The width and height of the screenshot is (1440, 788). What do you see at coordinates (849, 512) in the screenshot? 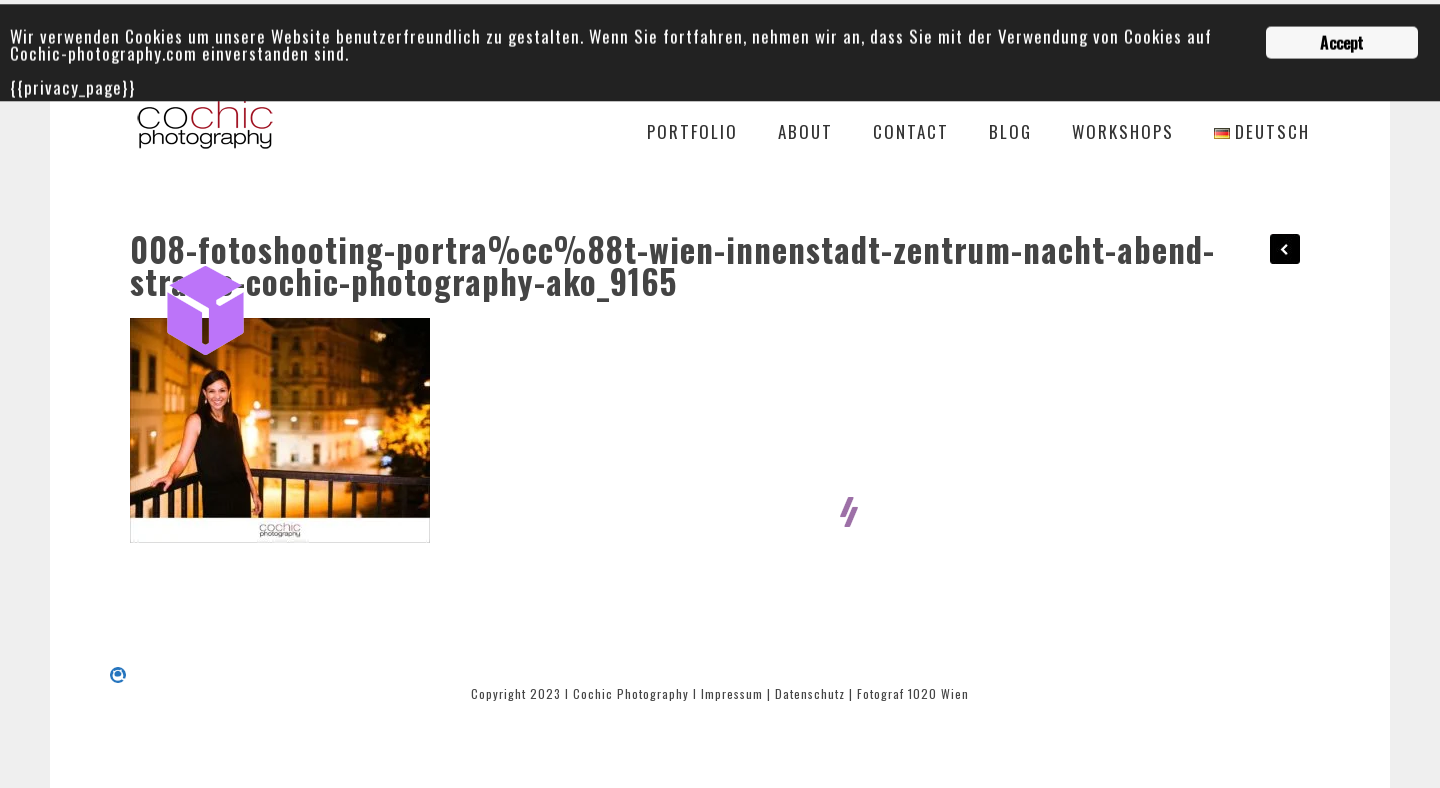
I see `open Winamp media player` at bounding box center [849, 512].